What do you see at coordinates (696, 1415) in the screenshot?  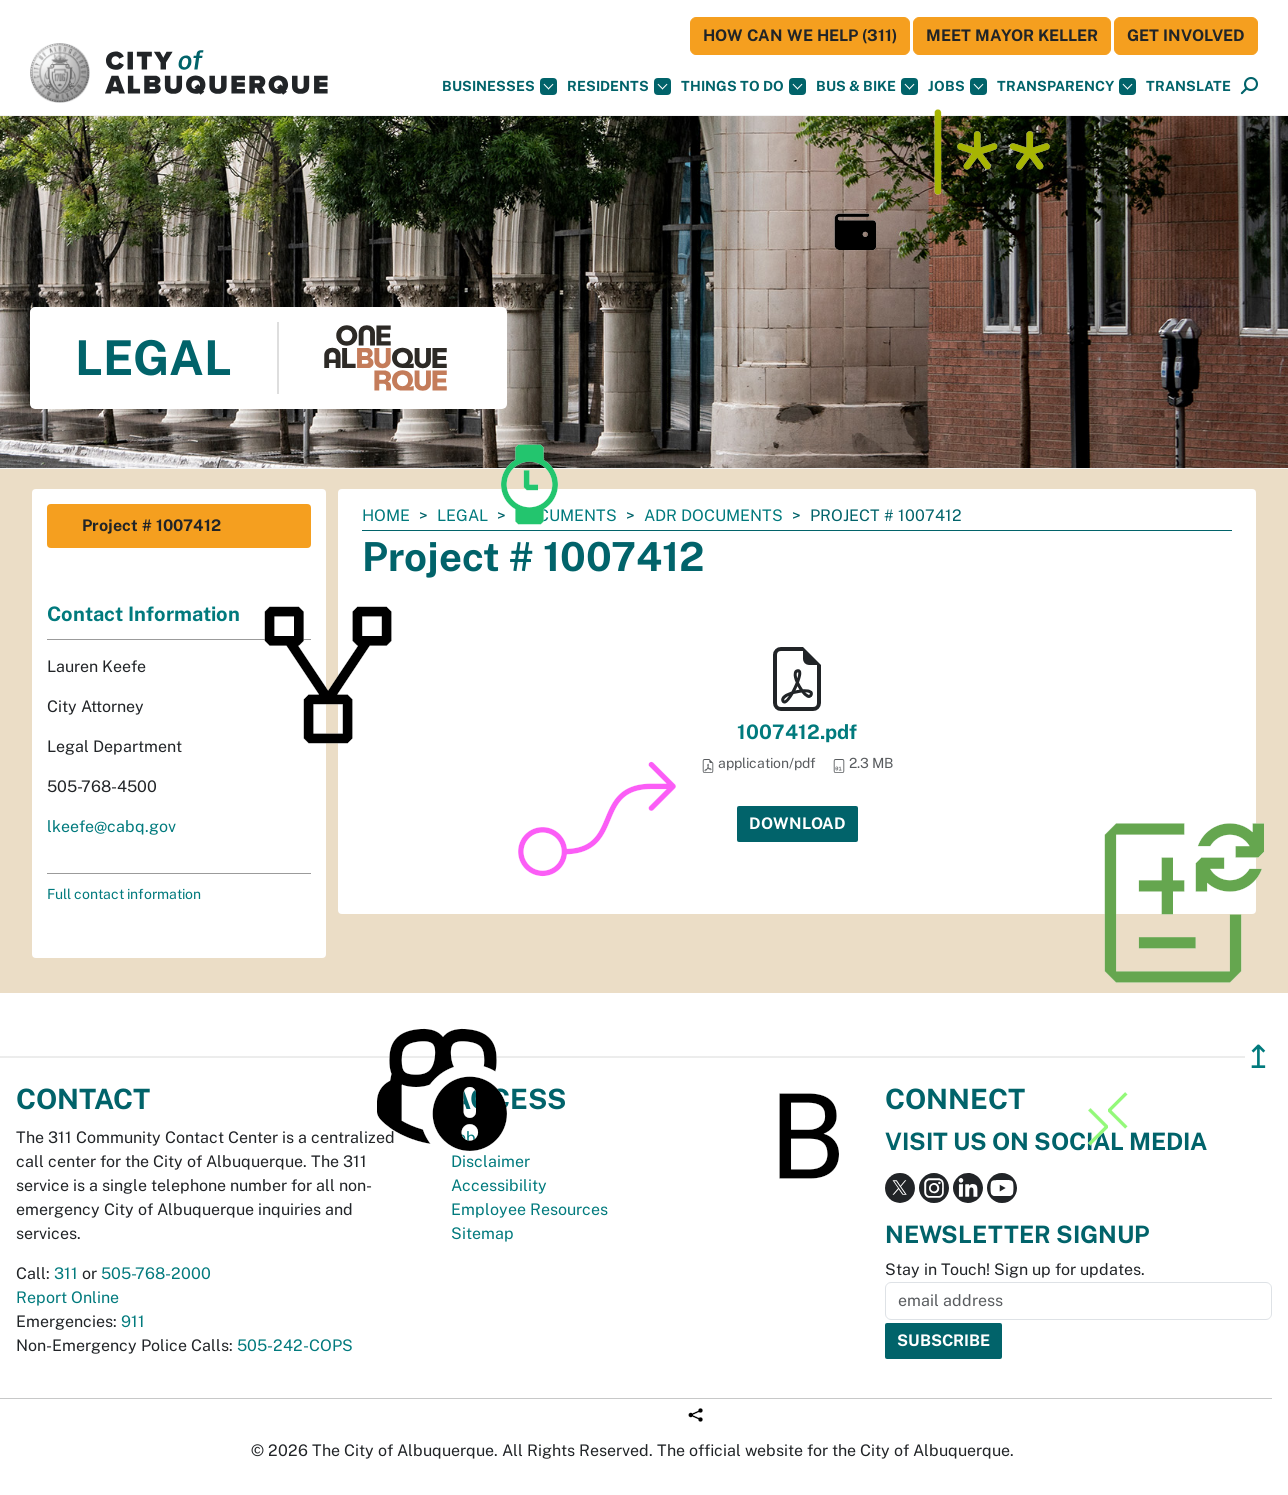 I see `share content with others` at bounding box center [696, 1415].